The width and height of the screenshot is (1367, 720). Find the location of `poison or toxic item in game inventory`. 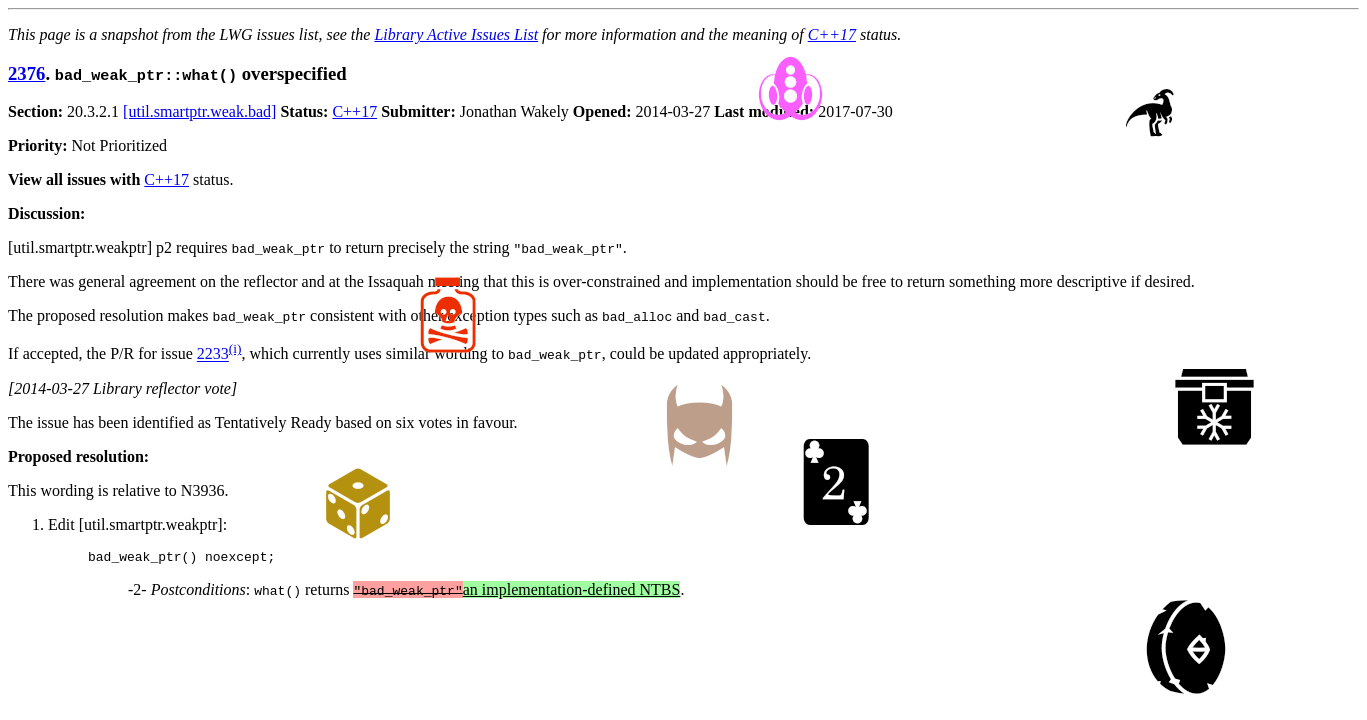

poison or toxic item in game inventory is located at coordinates (447, 314).